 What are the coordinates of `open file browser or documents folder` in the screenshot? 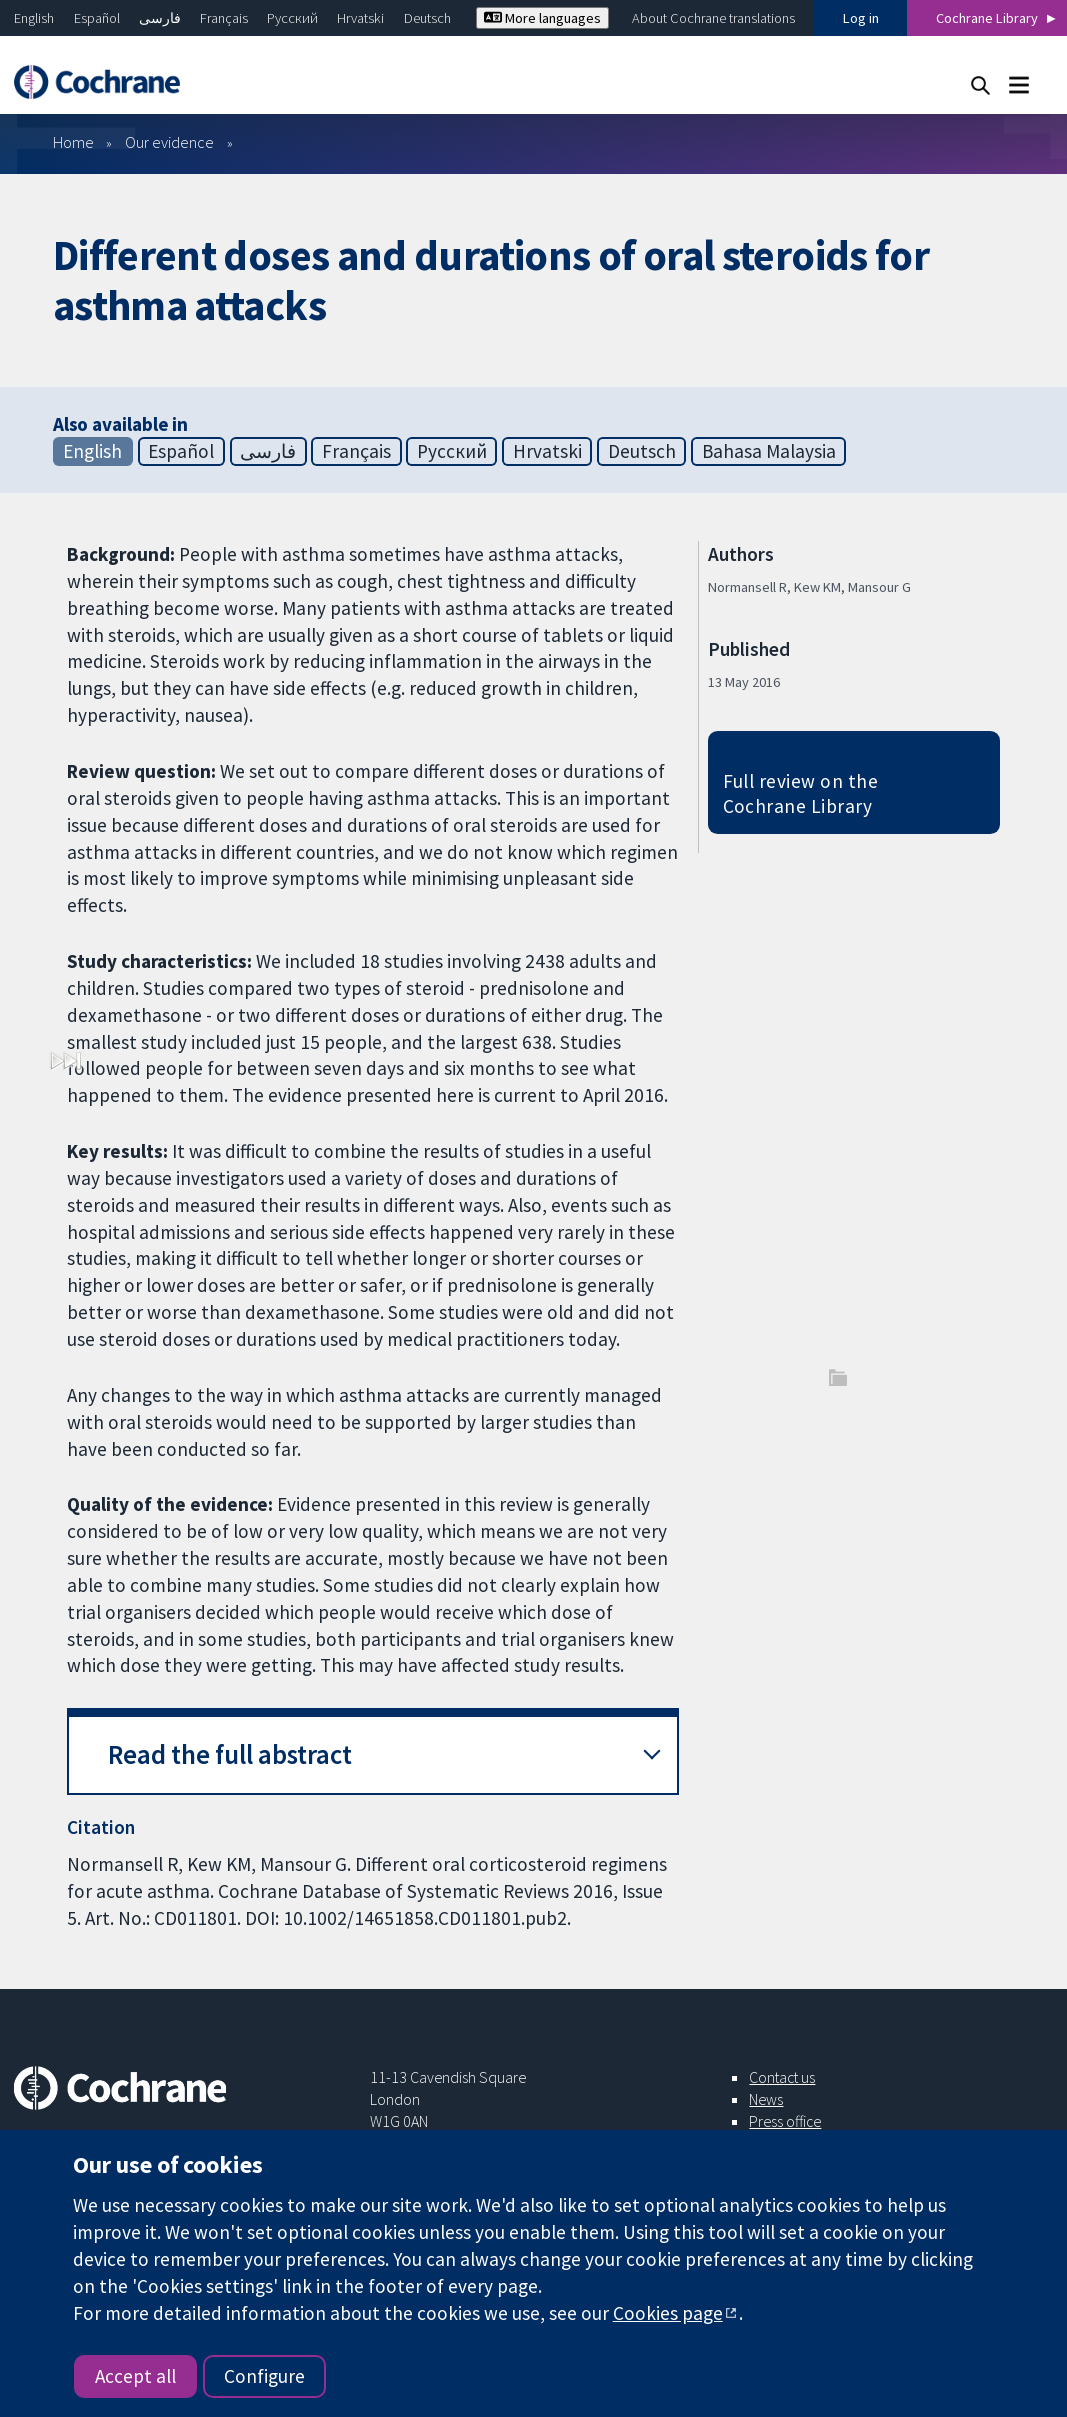 It's located at (838, 1377).